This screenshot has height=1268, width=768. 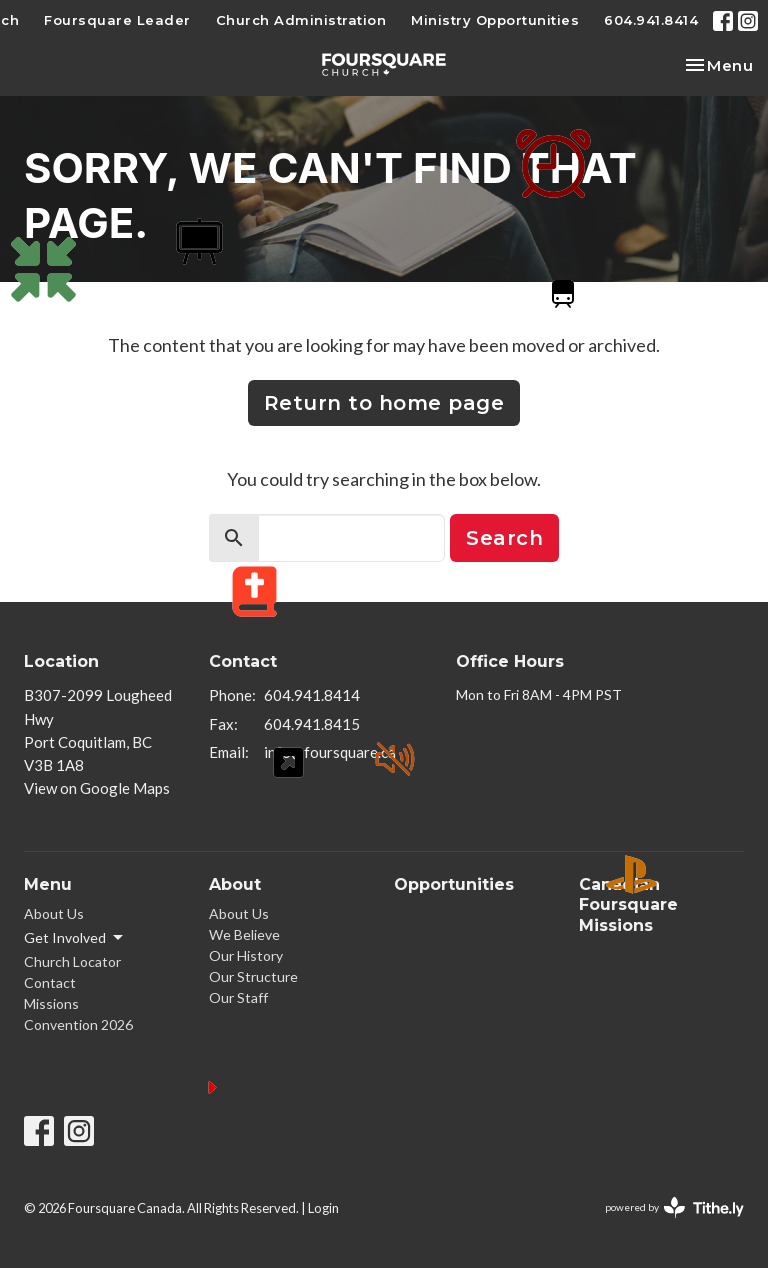 What do you see at coordinates (288, 762) in the screenshot?
I see `open link in a new window or tab` at bounding box center [288, 762].